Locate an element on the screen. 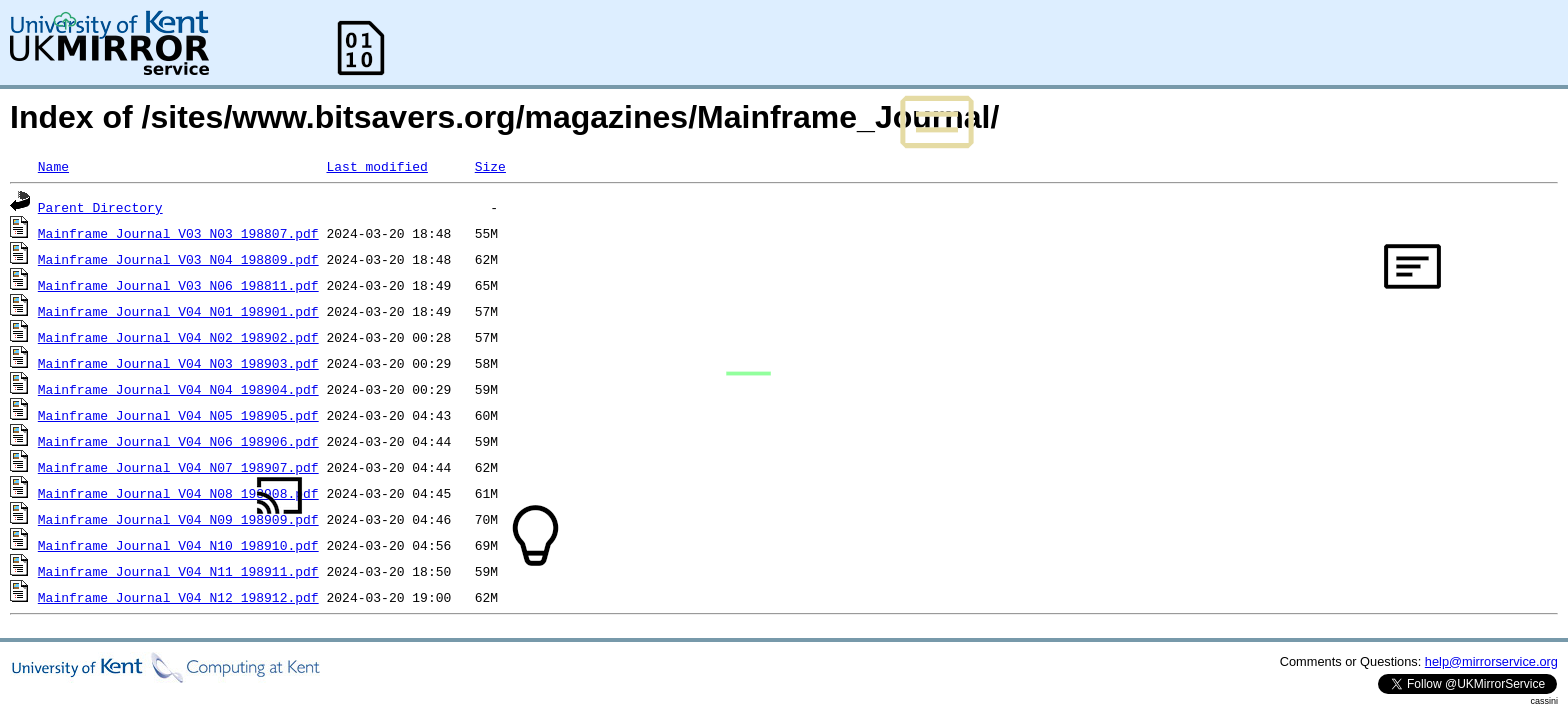 This screenshot has width=1568, height=721. access tips or suggestions is located at coordinates (535, 535).